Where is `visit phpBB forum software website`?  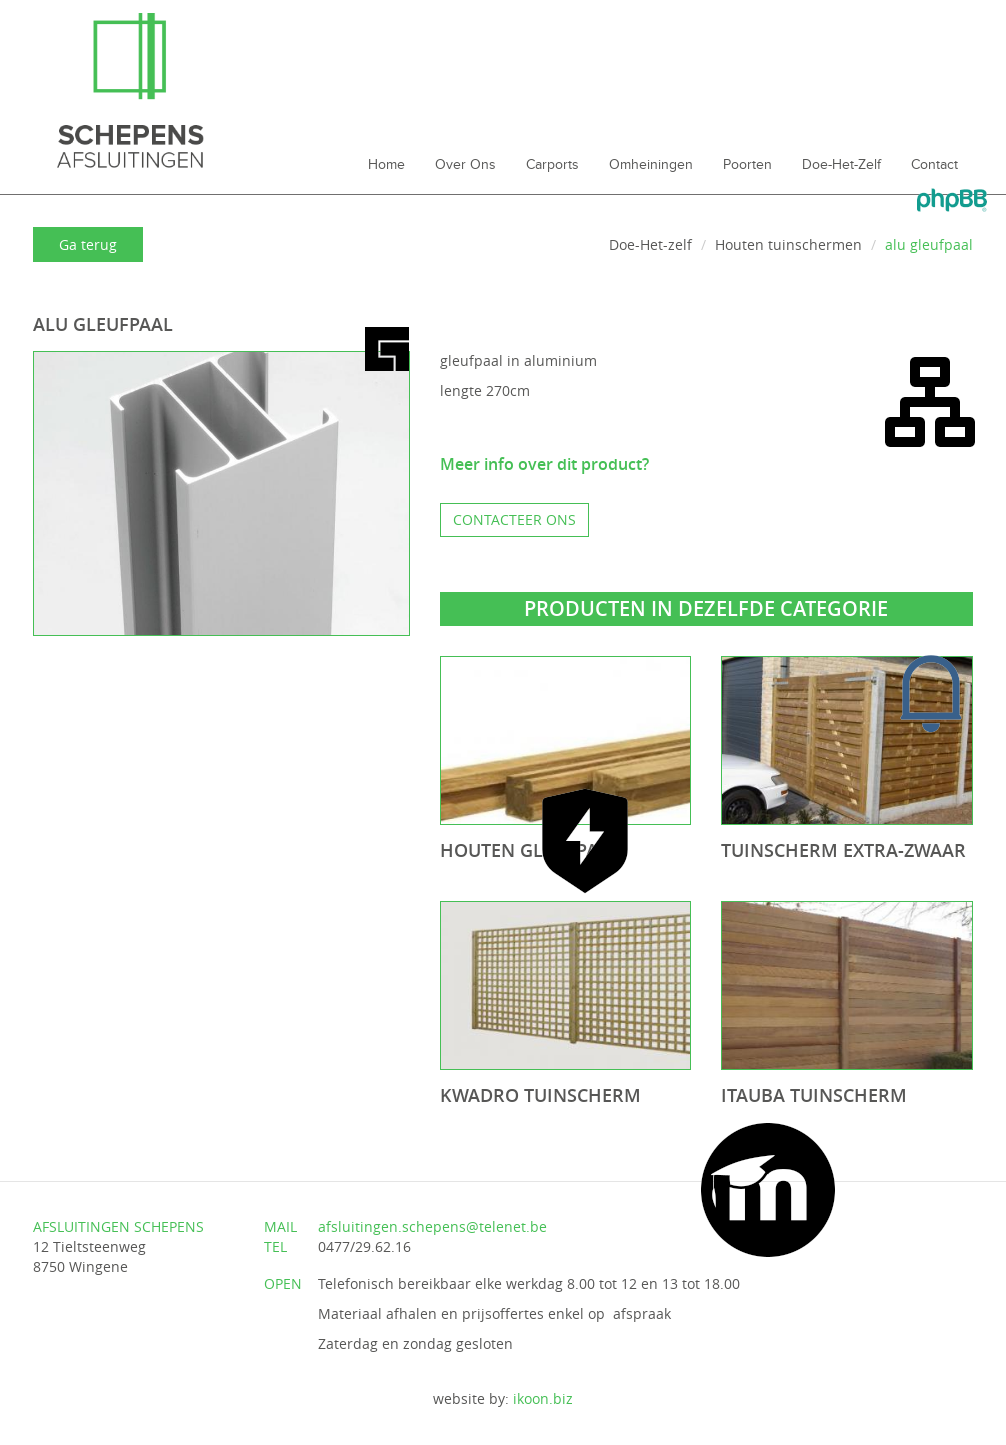 visit phpBB forum software website is located at coordinates (952, 200).